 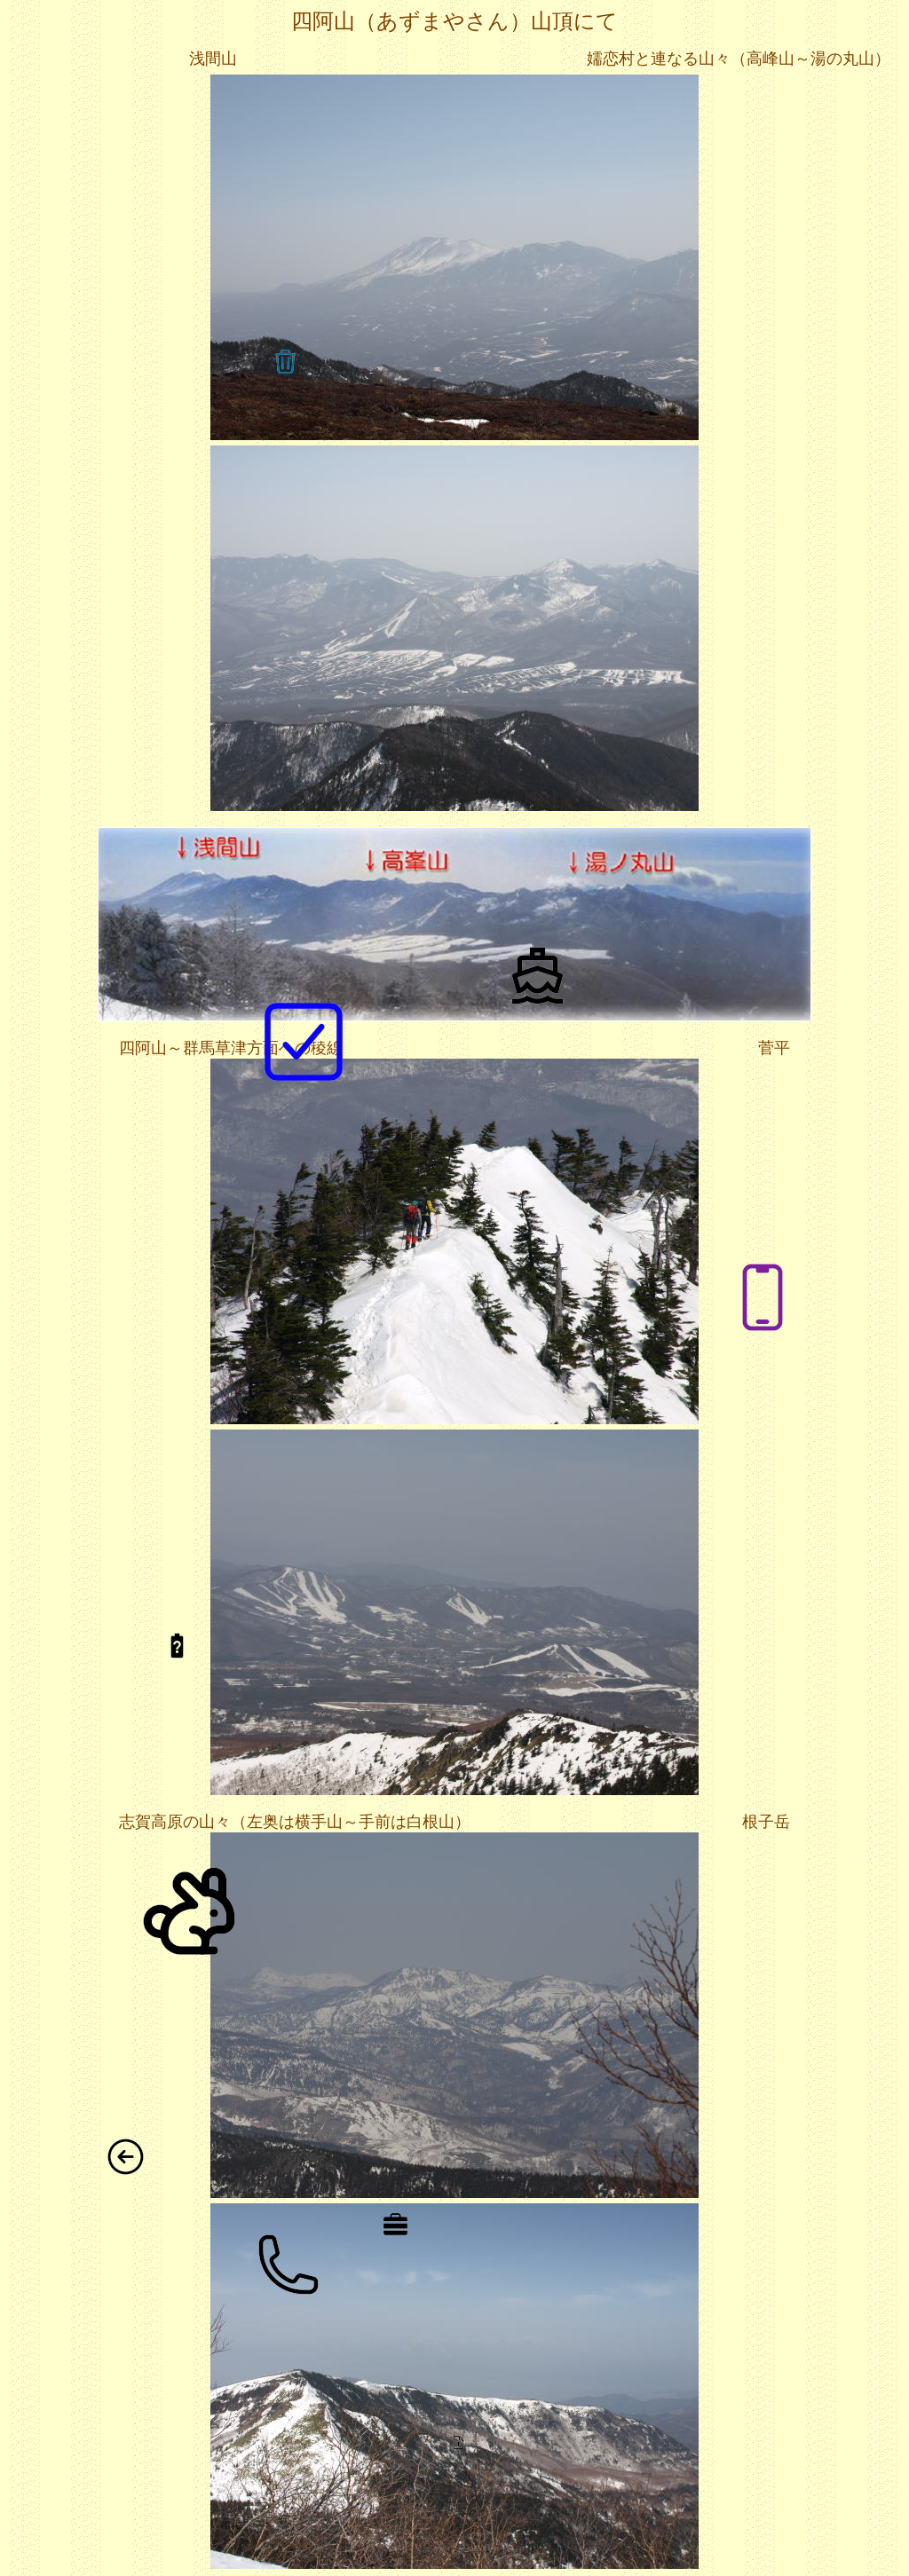 I want to click on make a phone call, so click(x=289, y=2265).